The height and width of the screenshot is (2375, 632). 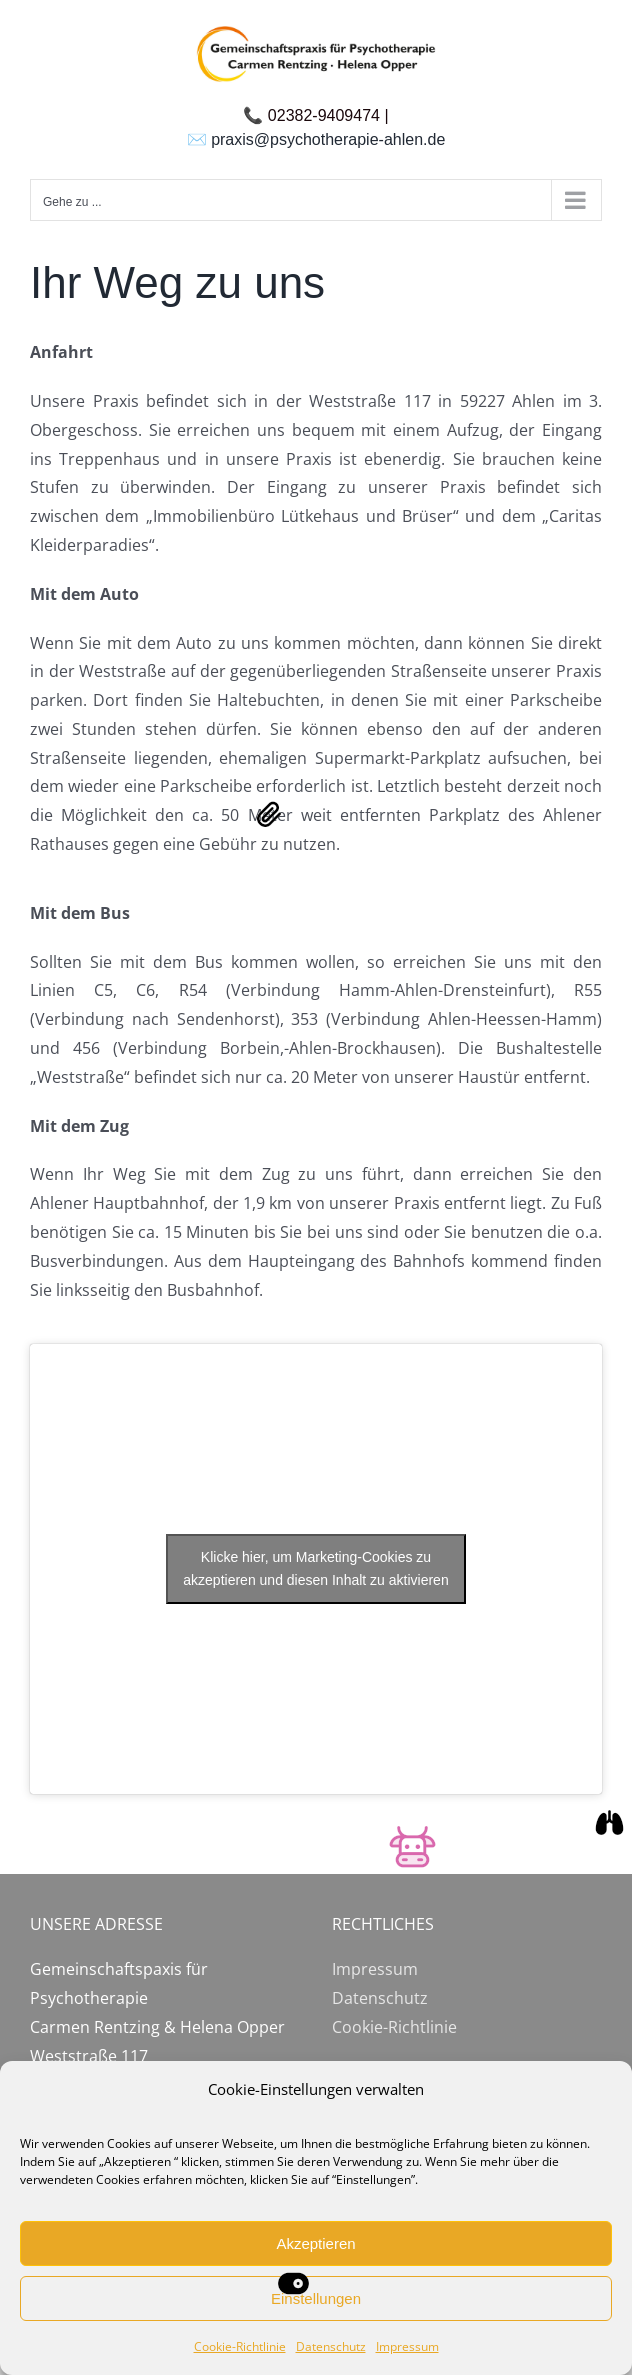 I want to click on browse farm or agricultural content, so click(x=412, y=1847).